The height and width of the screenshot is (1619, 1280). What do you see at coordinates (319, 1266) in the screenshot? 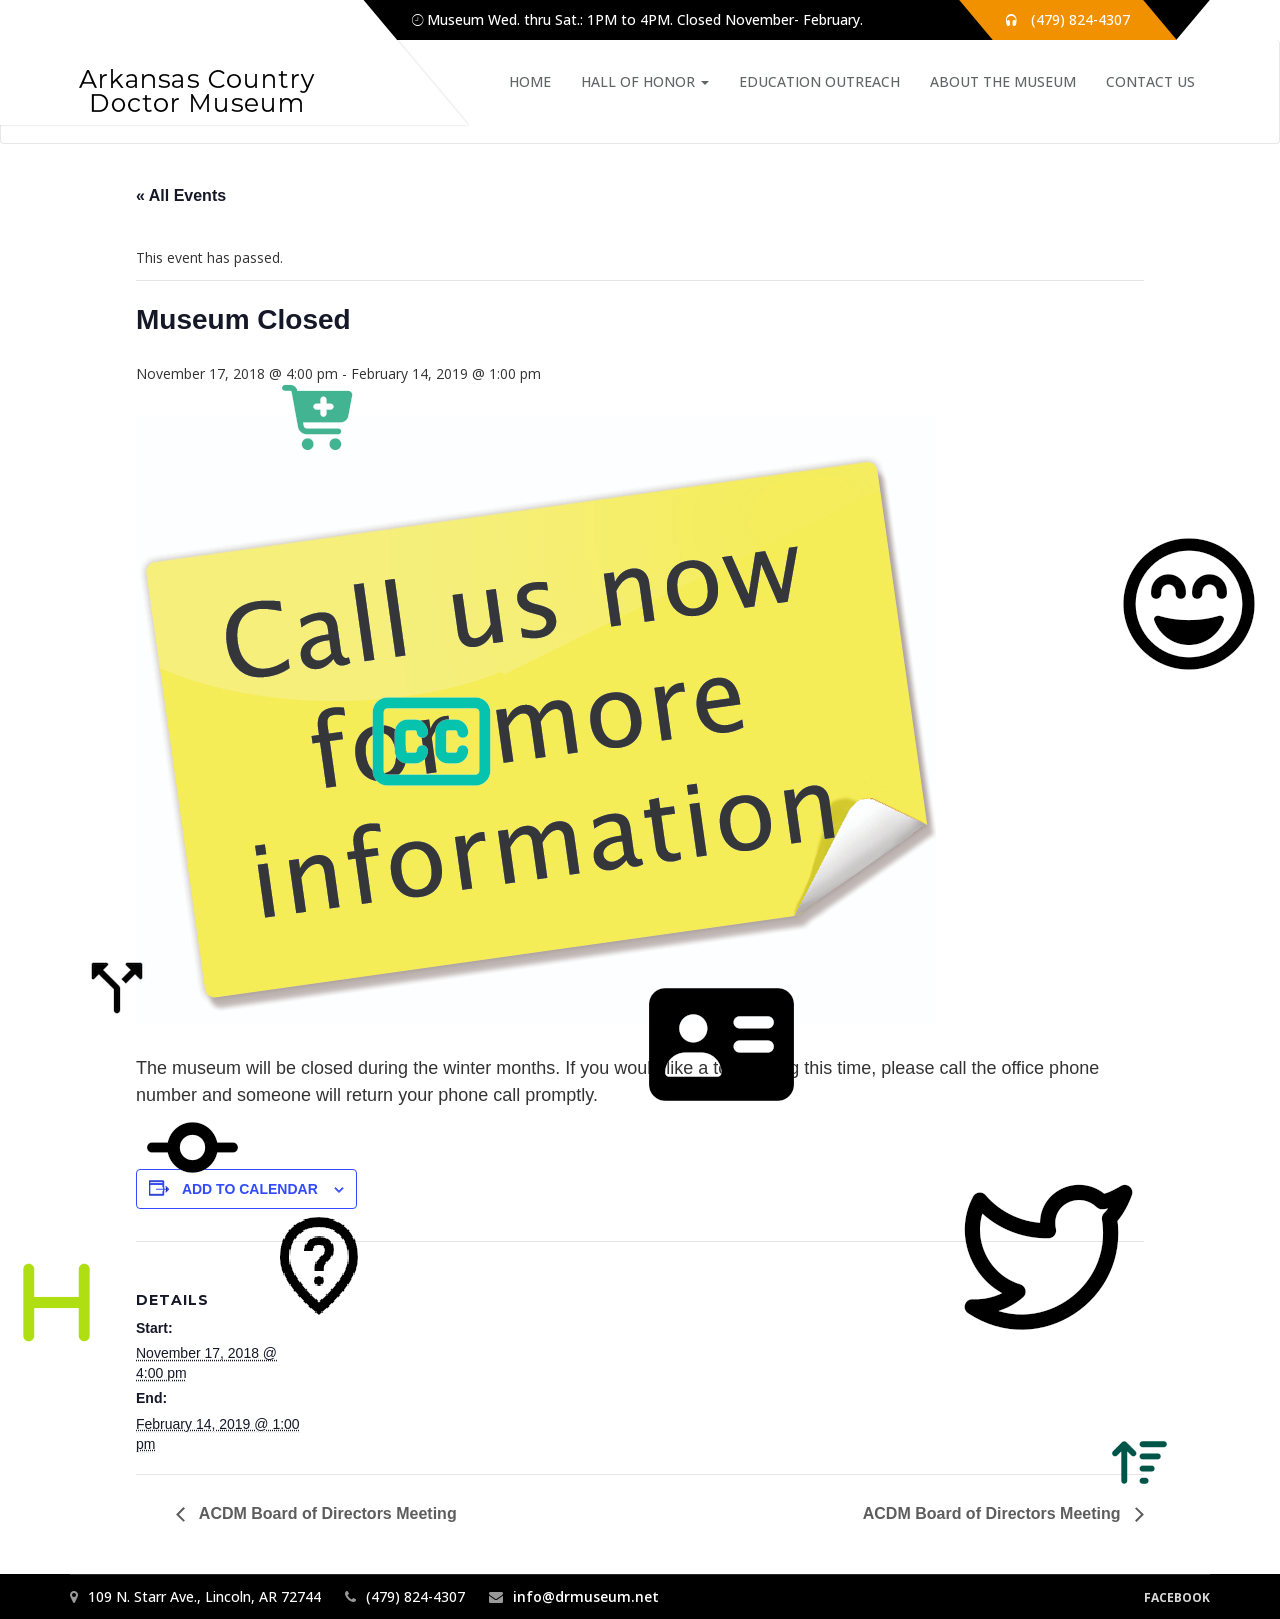
I see `unknown or unverified location` at bounding box center [319, 1266].